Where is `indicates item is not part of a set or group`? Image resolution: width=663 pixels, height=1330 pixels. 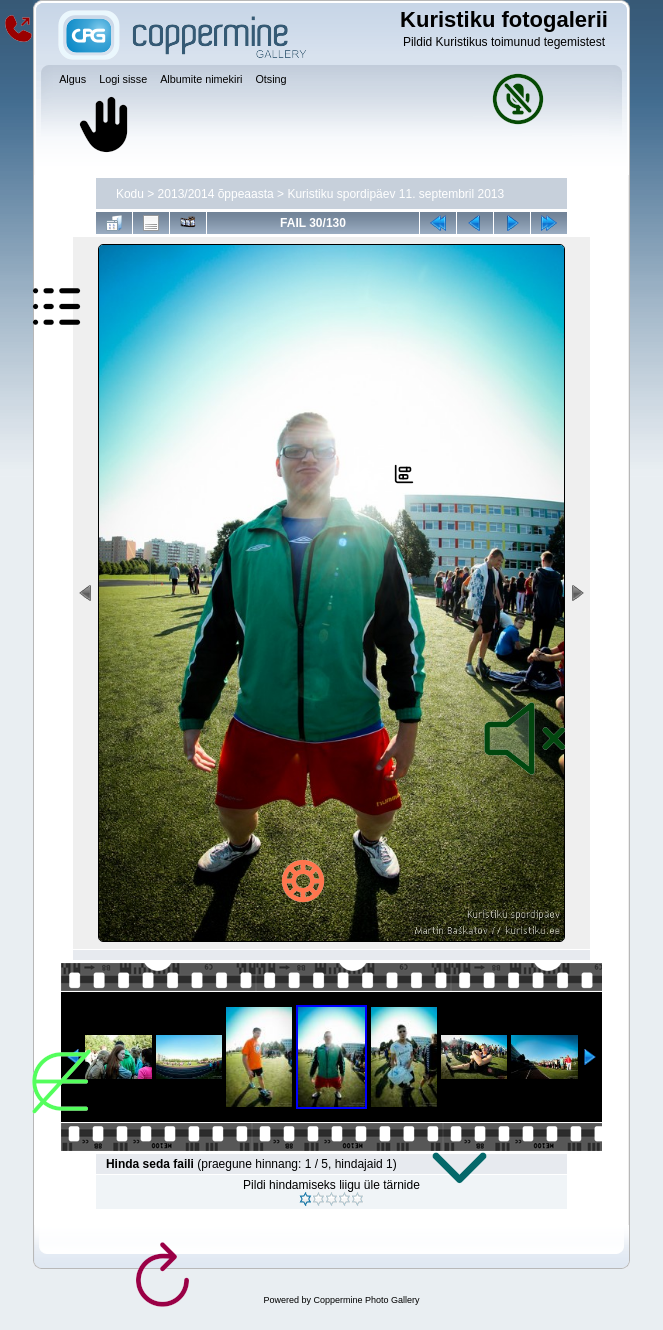
indicates item is not part of a set or group is located at coordinates (61, 1081).